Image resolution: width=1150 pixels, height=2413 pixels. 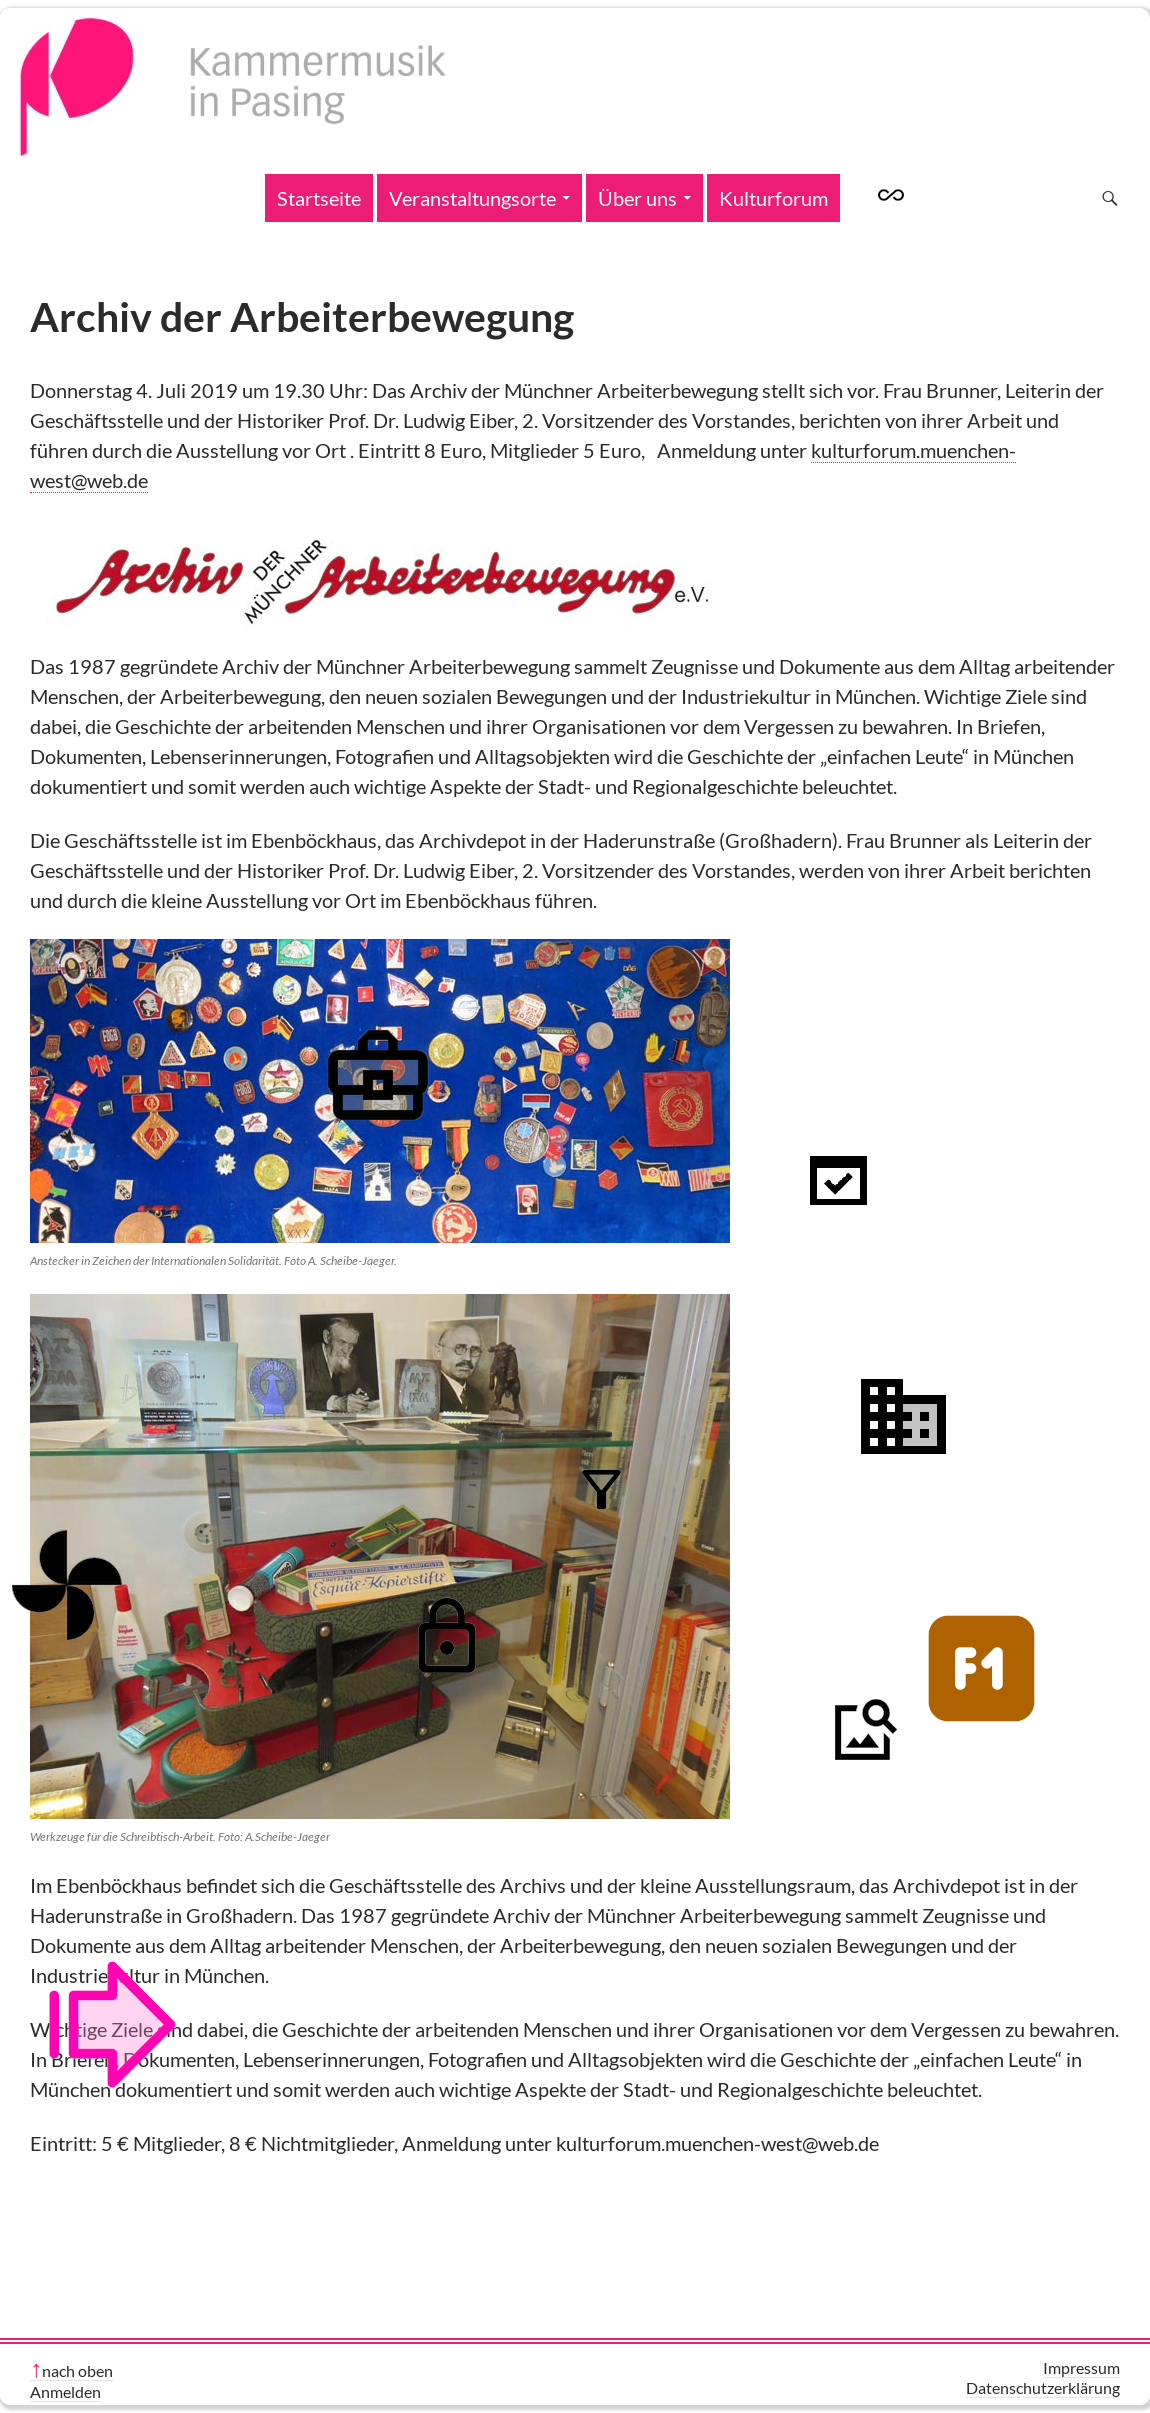 What do you see at coordinates (903, 1416) in the screenshot?
I see `view company or organization profile` at bounding box center [903, 1416].